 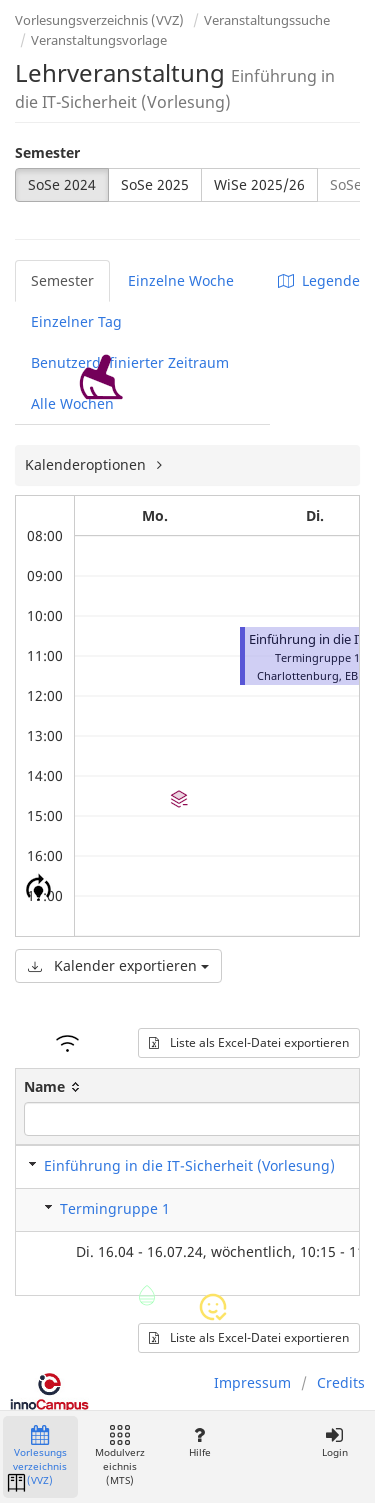 What do you see at coordinates (100, 378) in the screenshot?
I see `clear or sweep away items` at bounding box center [100, 378].